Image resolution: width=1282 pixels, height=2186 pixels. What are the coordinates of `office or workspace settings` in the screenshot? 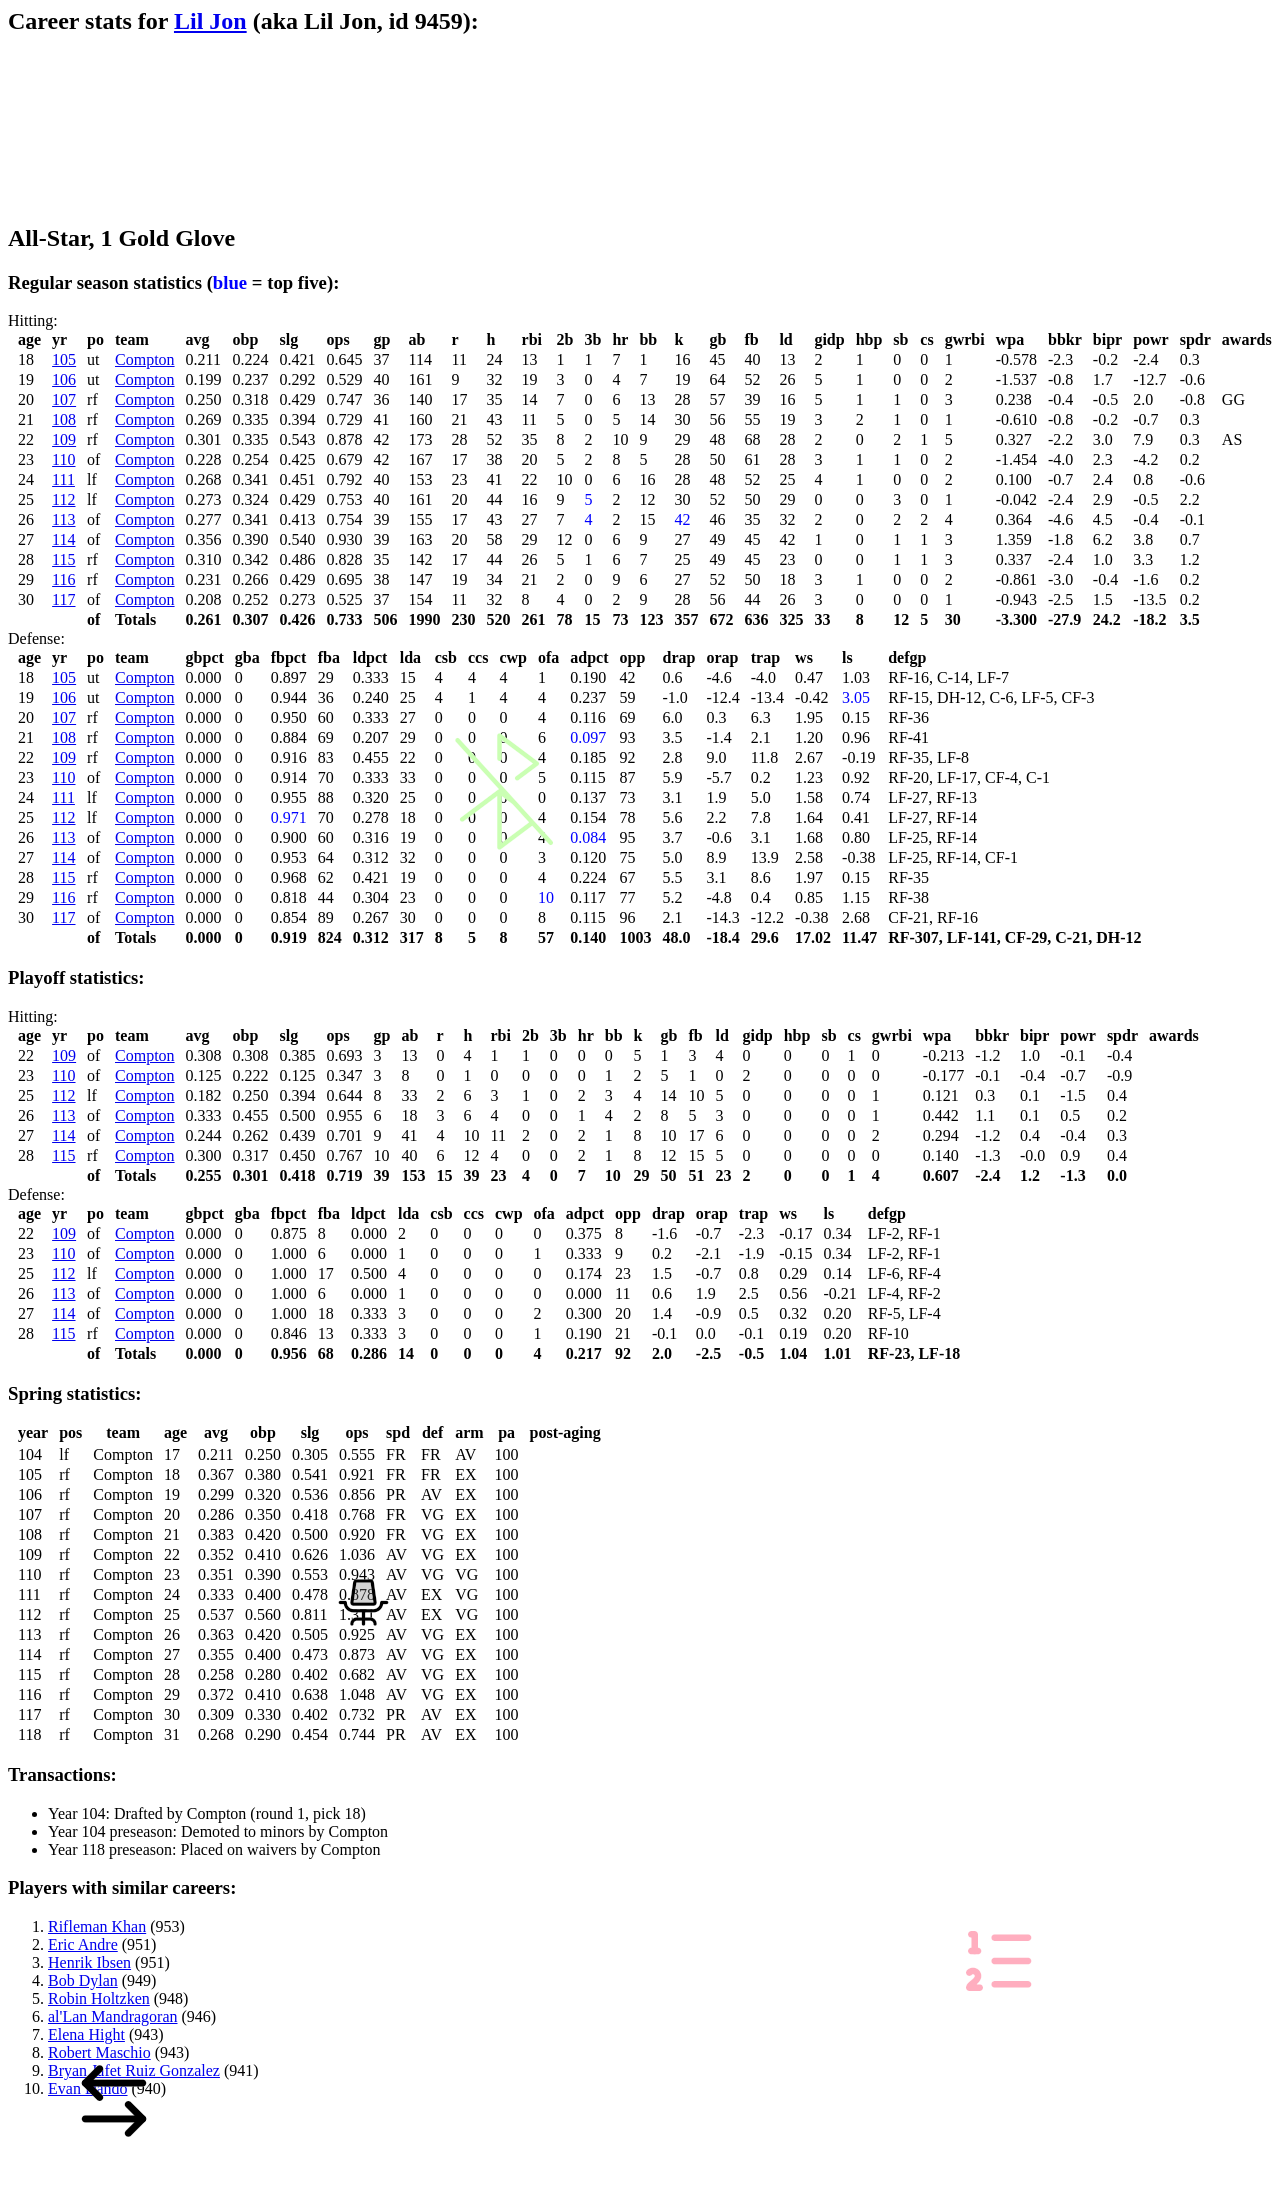 It's located at (363, 1602).